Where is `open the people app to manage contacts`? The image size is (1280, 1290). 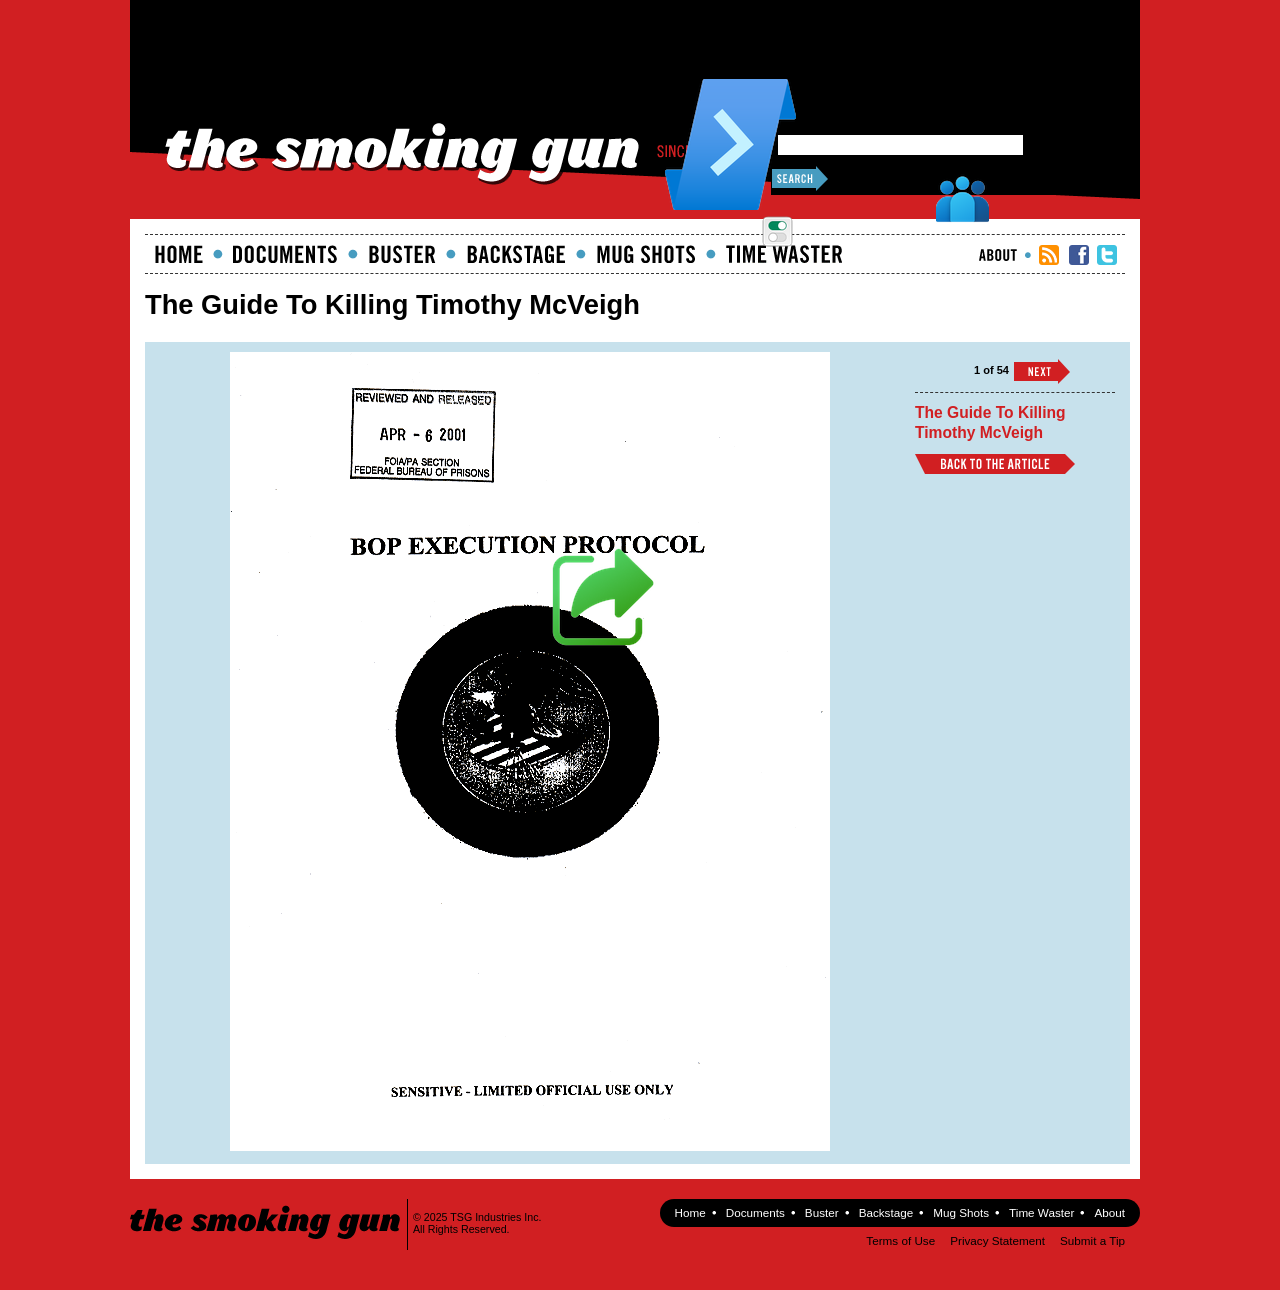
open the people app to manage contacts is located at coordinates (962, 197).